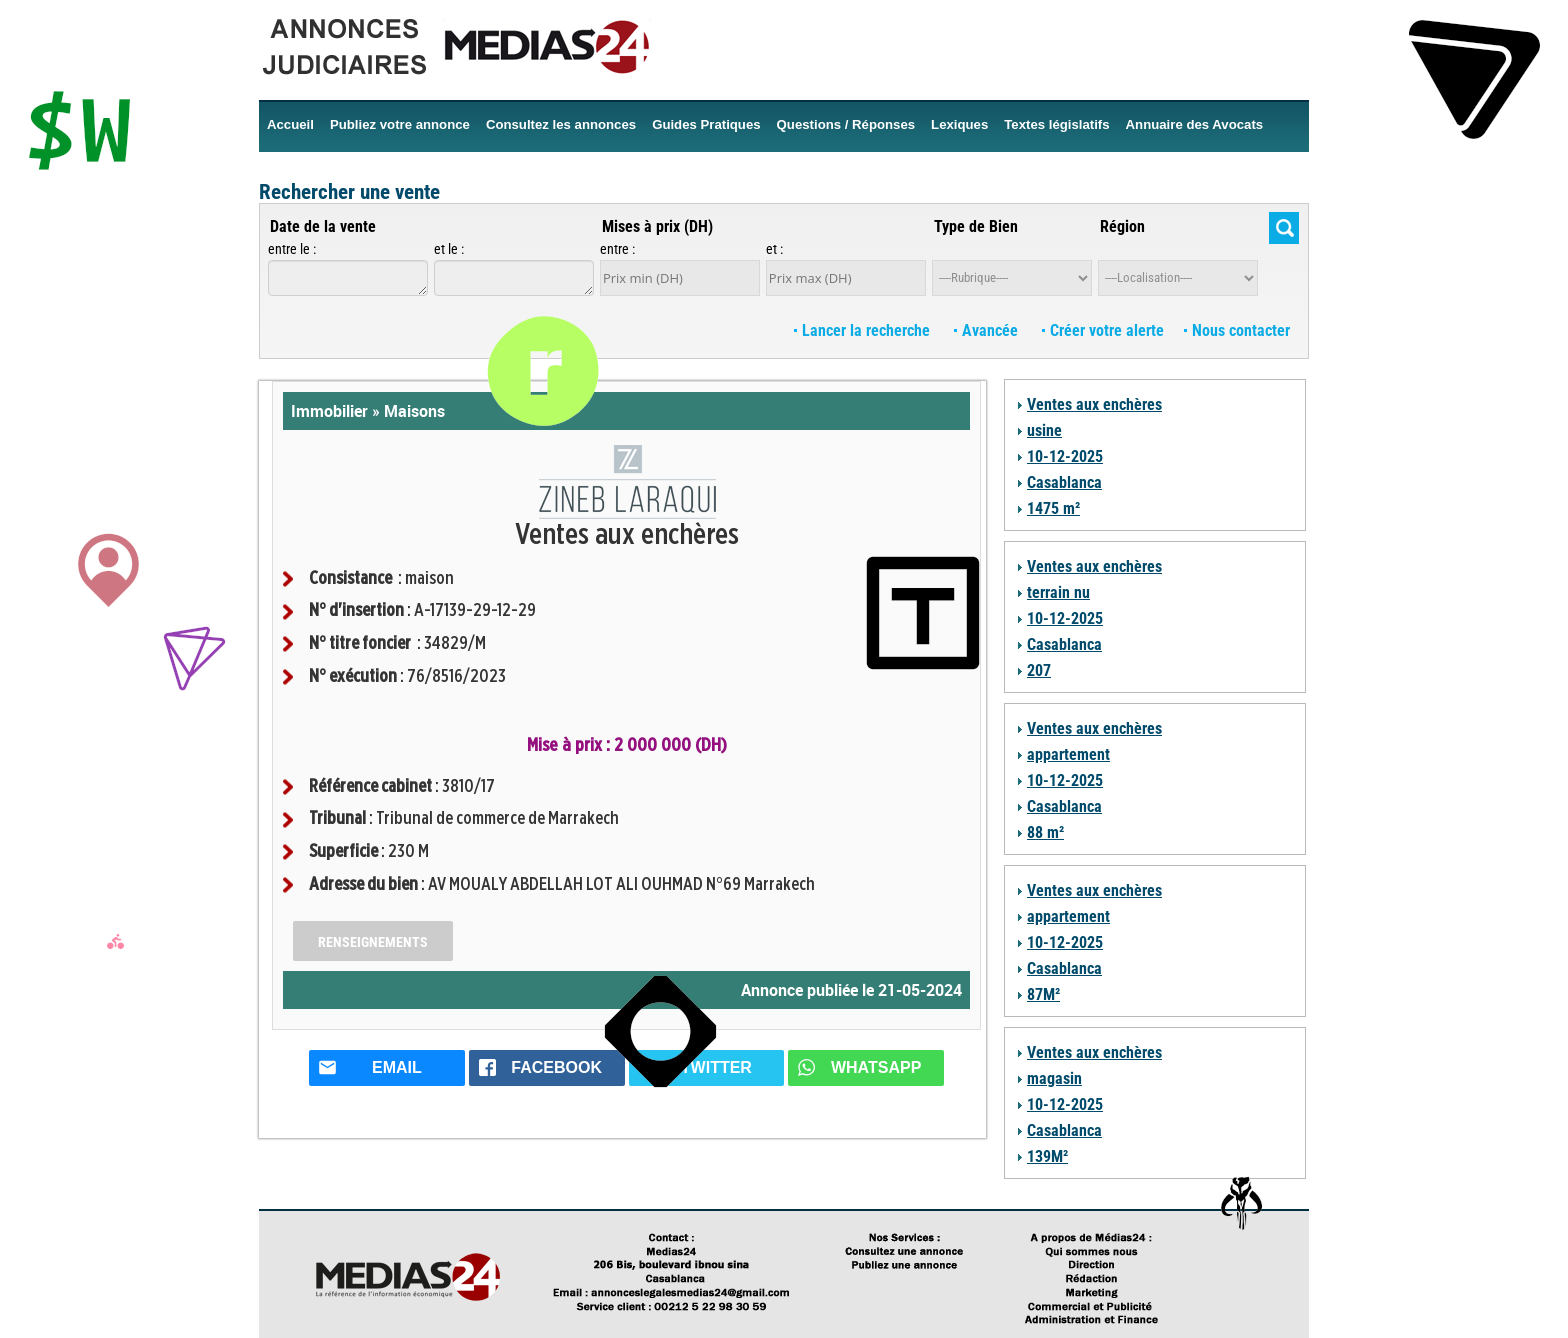  What do you see at coordinates (194, 658) in the screenshot?
I see `pushed app logo` at bounding box center [194, 658].